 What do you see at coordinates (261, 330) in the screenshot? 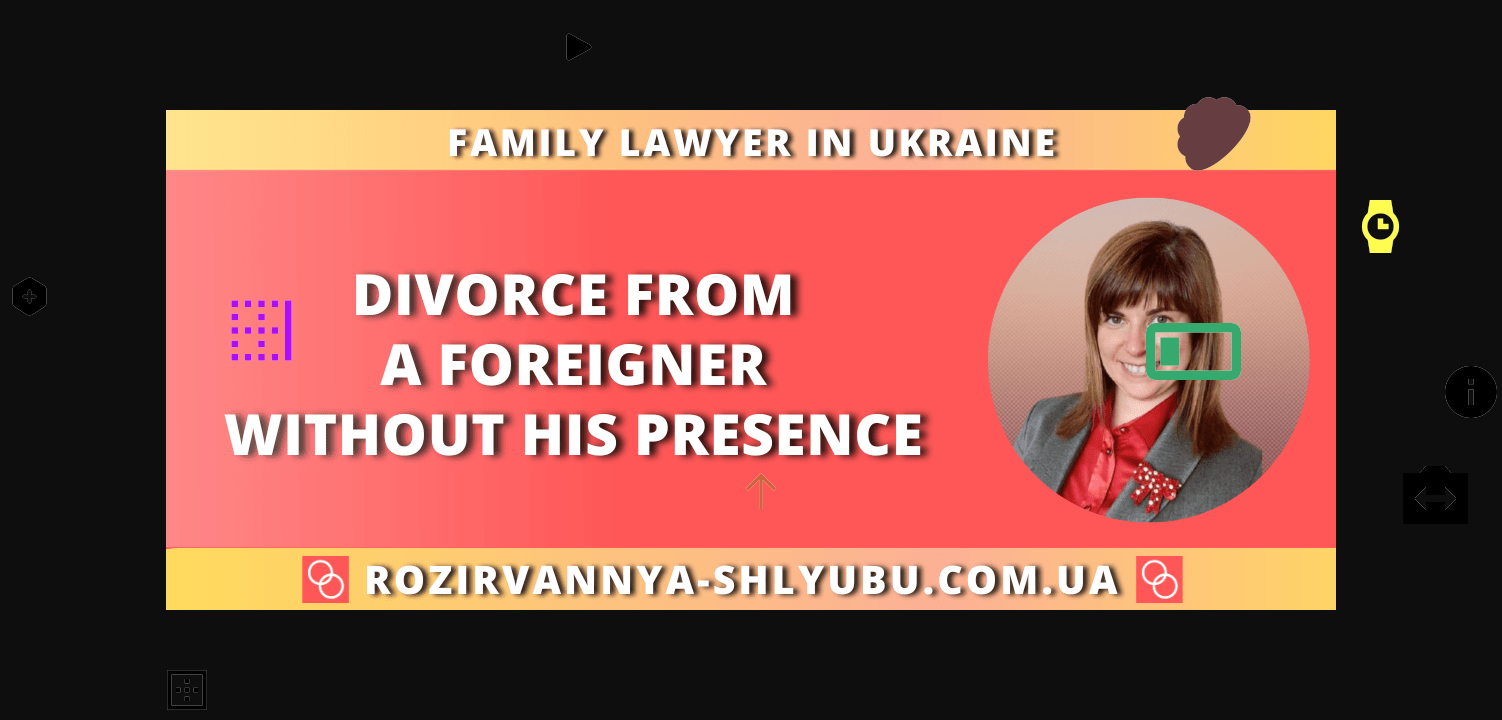
I see `apply border to the right side of a cell or element` at bounding box center [261, 330].